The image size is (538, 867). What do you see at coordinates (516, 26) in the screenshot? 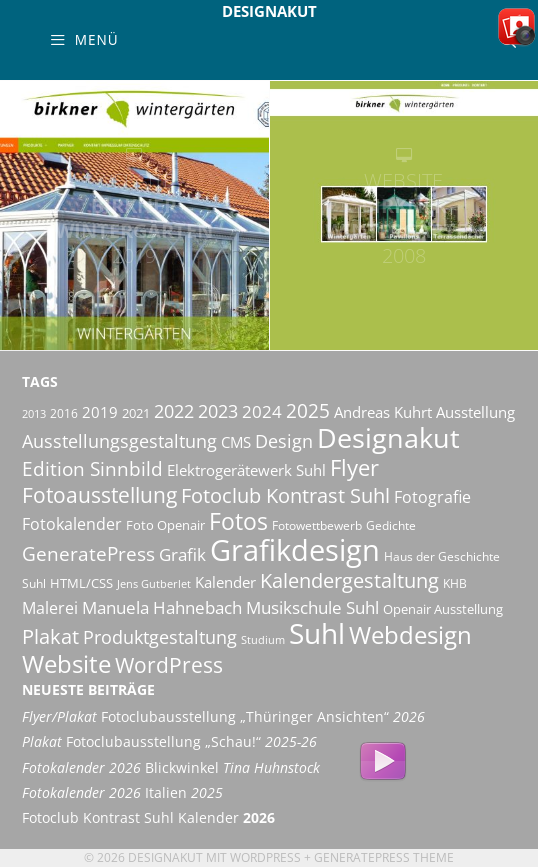
I see `open cheese webcam app` at bounding box center [516, 26].